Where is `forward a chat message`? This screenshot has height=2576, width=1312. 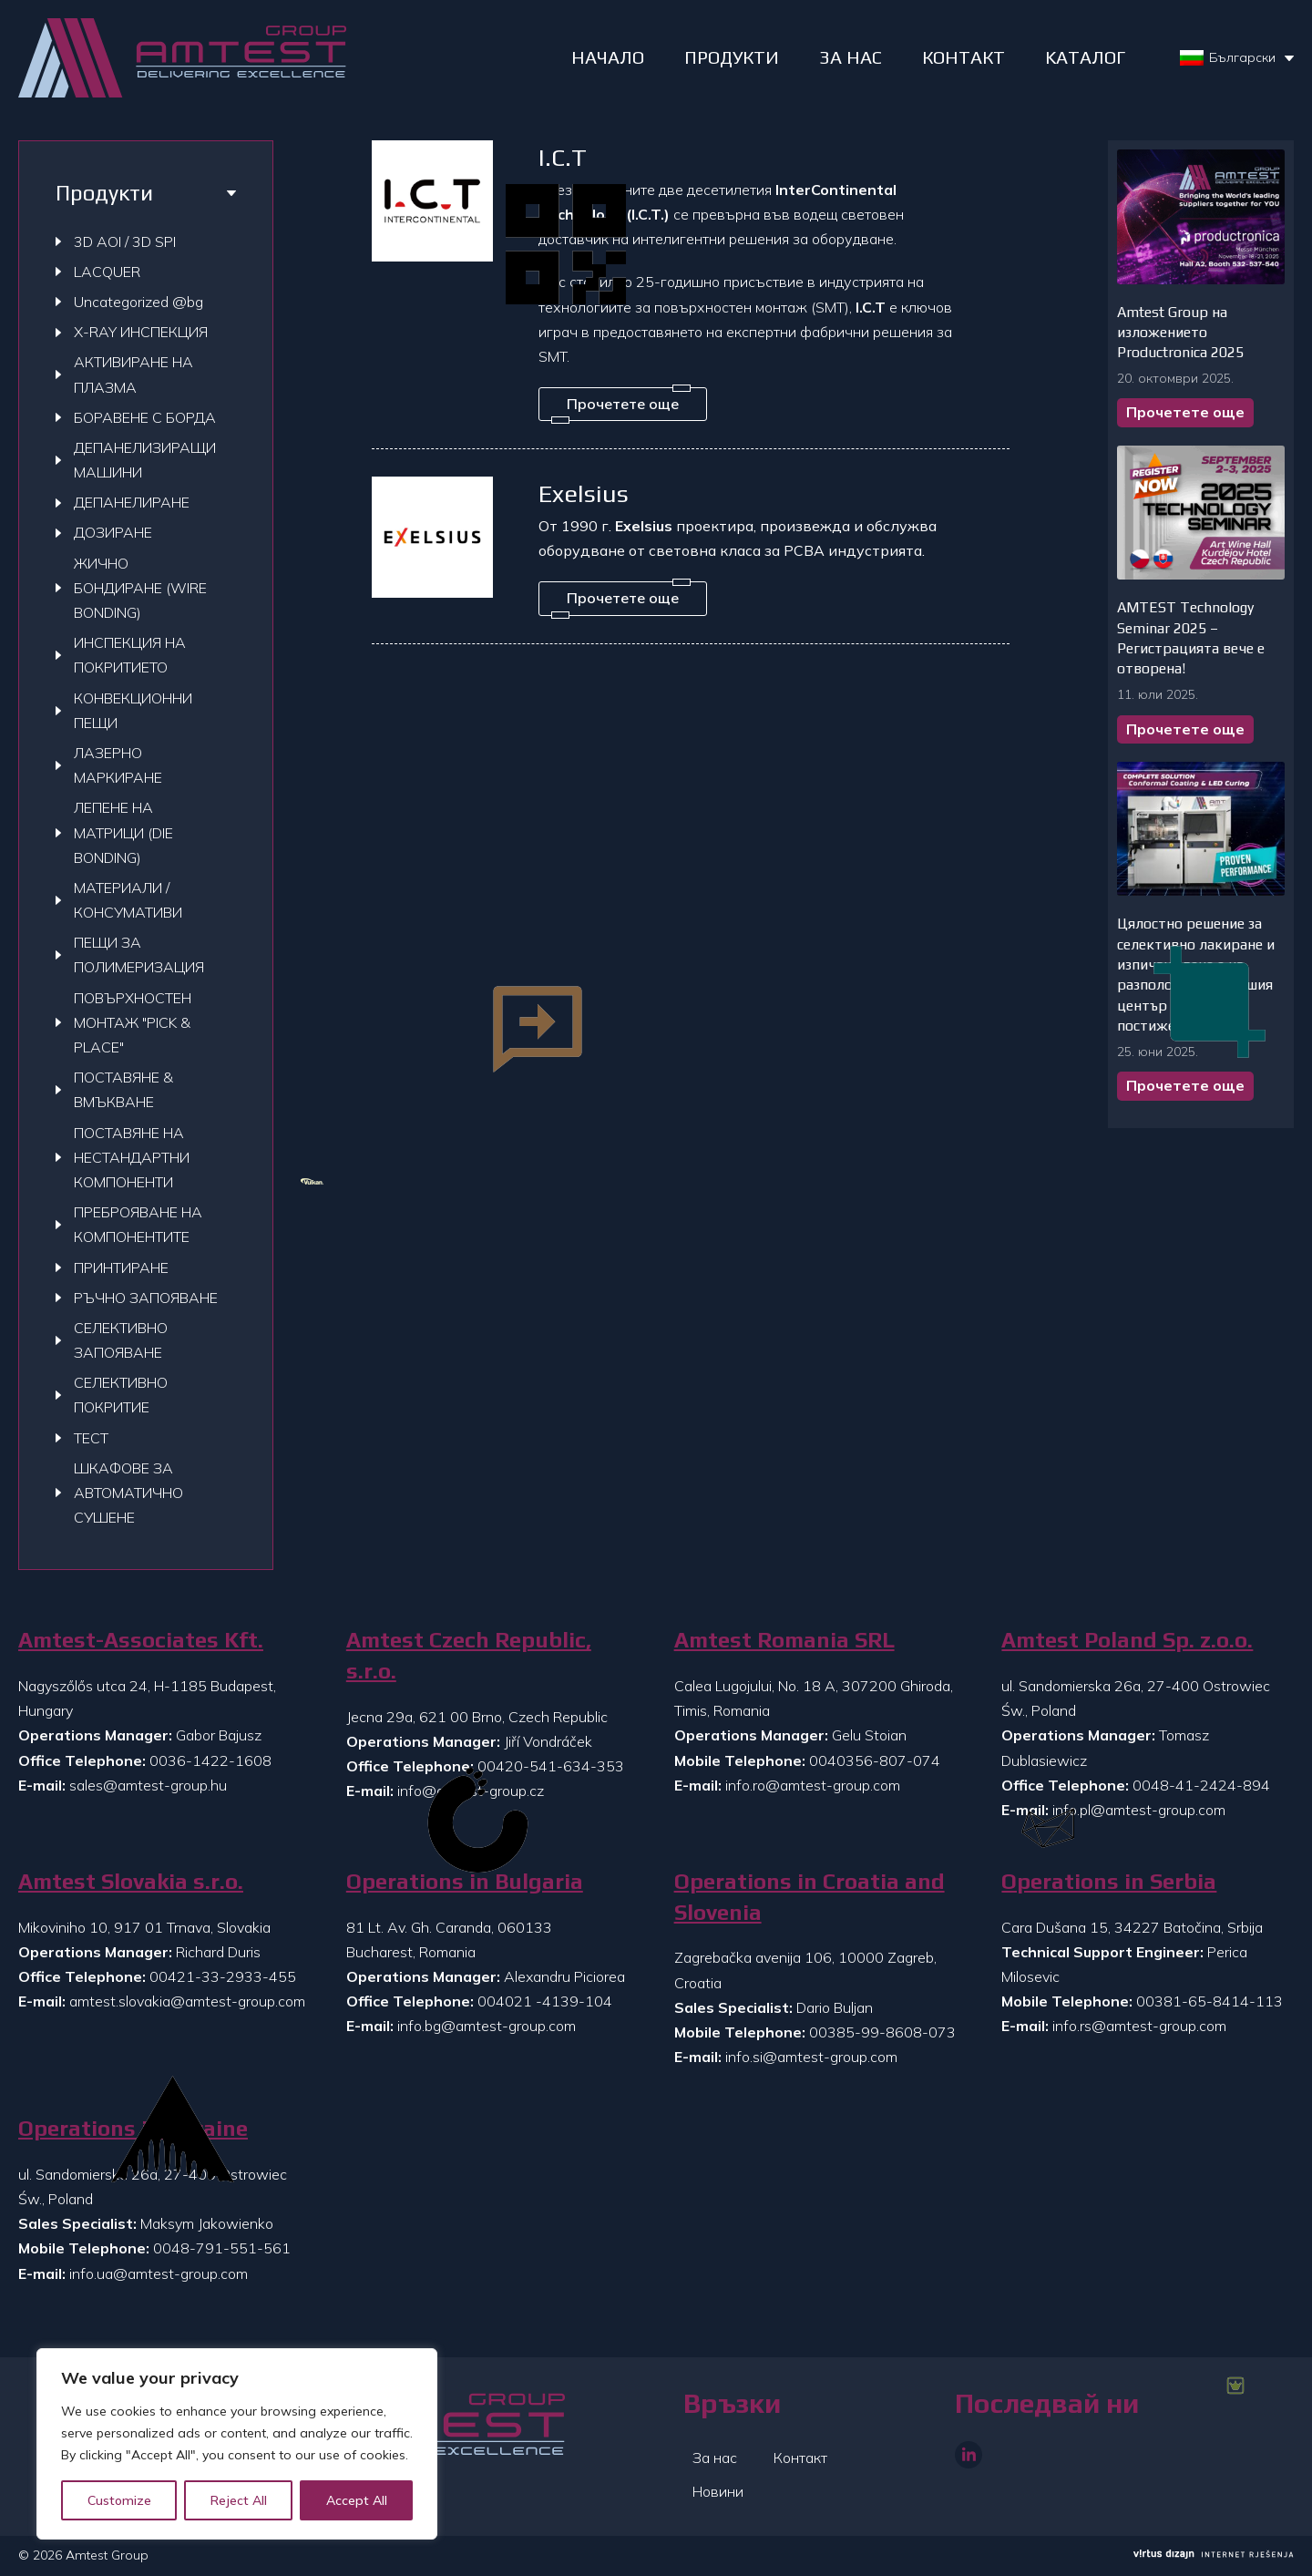
forward a chat message is located at coordinates (538, 1026).